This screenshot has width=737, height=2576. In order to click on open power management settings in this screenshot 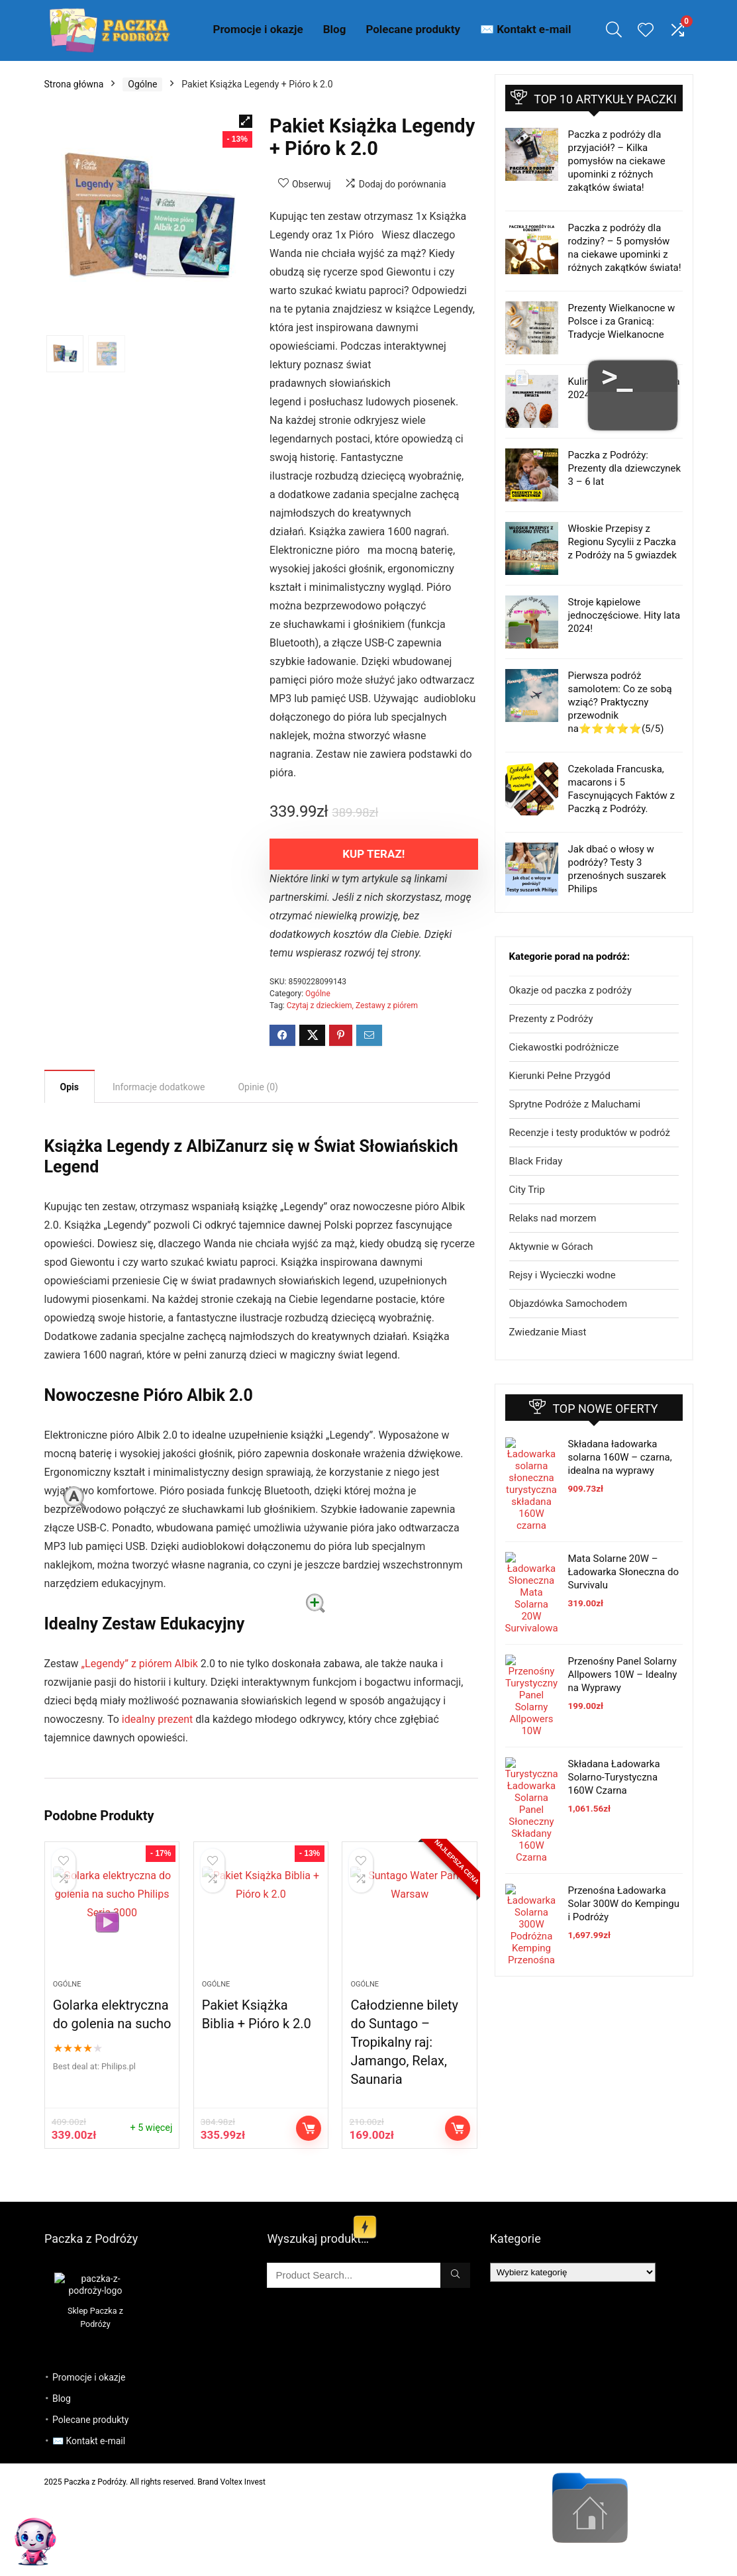, I will do `click(365, 2227)`.